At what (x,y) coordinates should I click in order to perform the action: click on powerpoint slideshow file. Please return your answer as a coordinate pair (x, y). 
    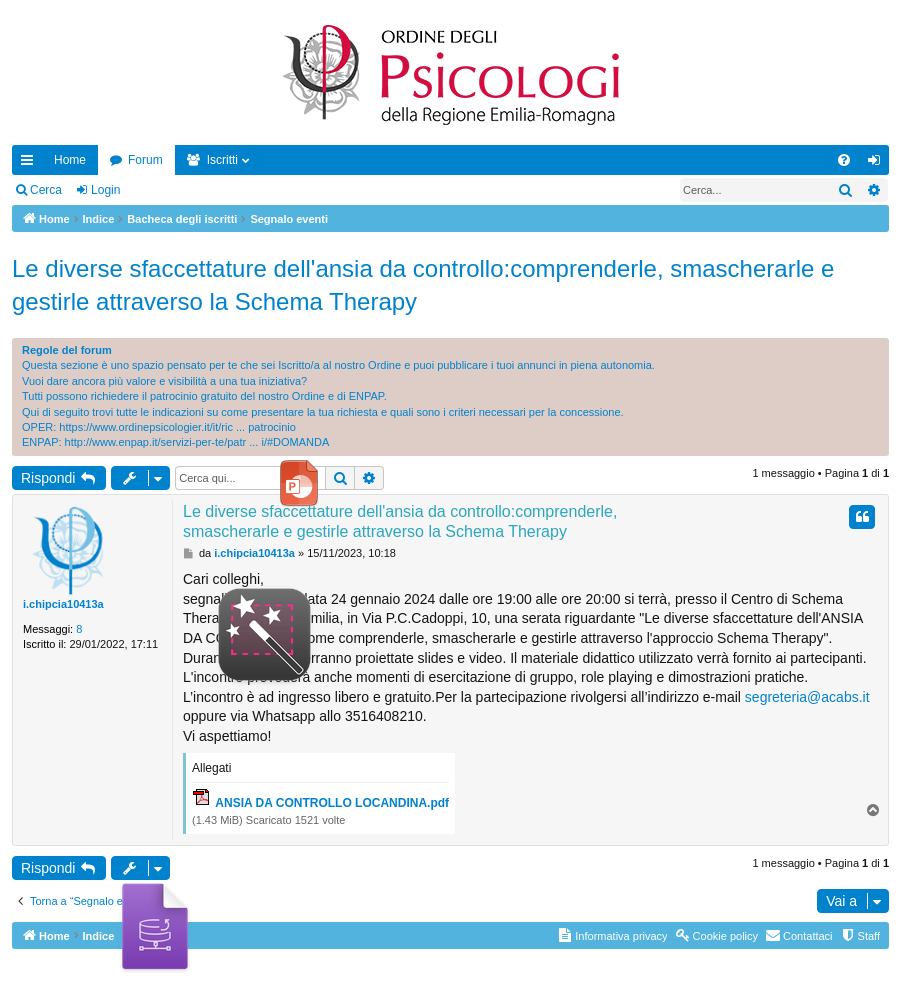
    Looking at the image, I should click on (299, 483).